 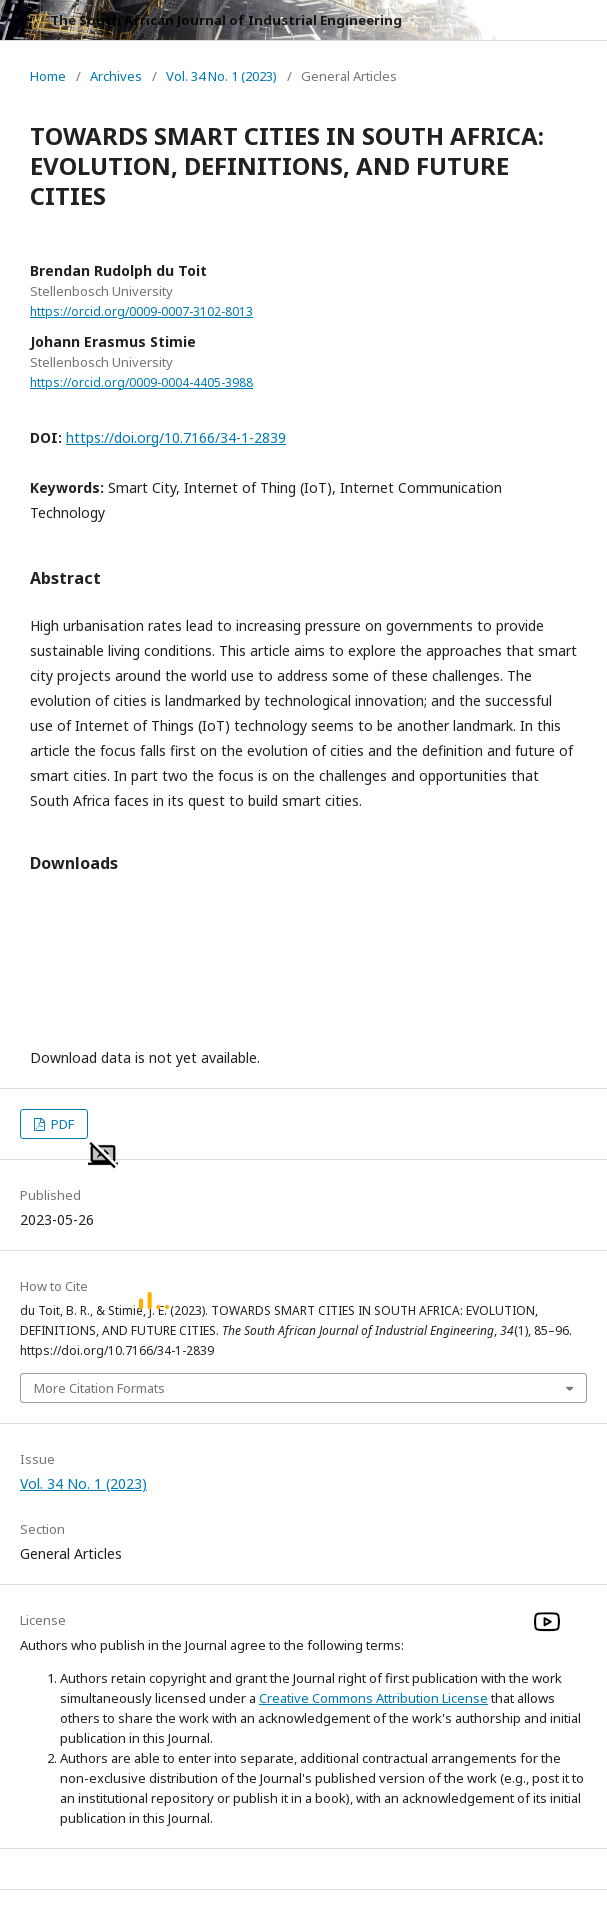 I want to click on indicates moderate signal strength, so click(x=154, y=1294).